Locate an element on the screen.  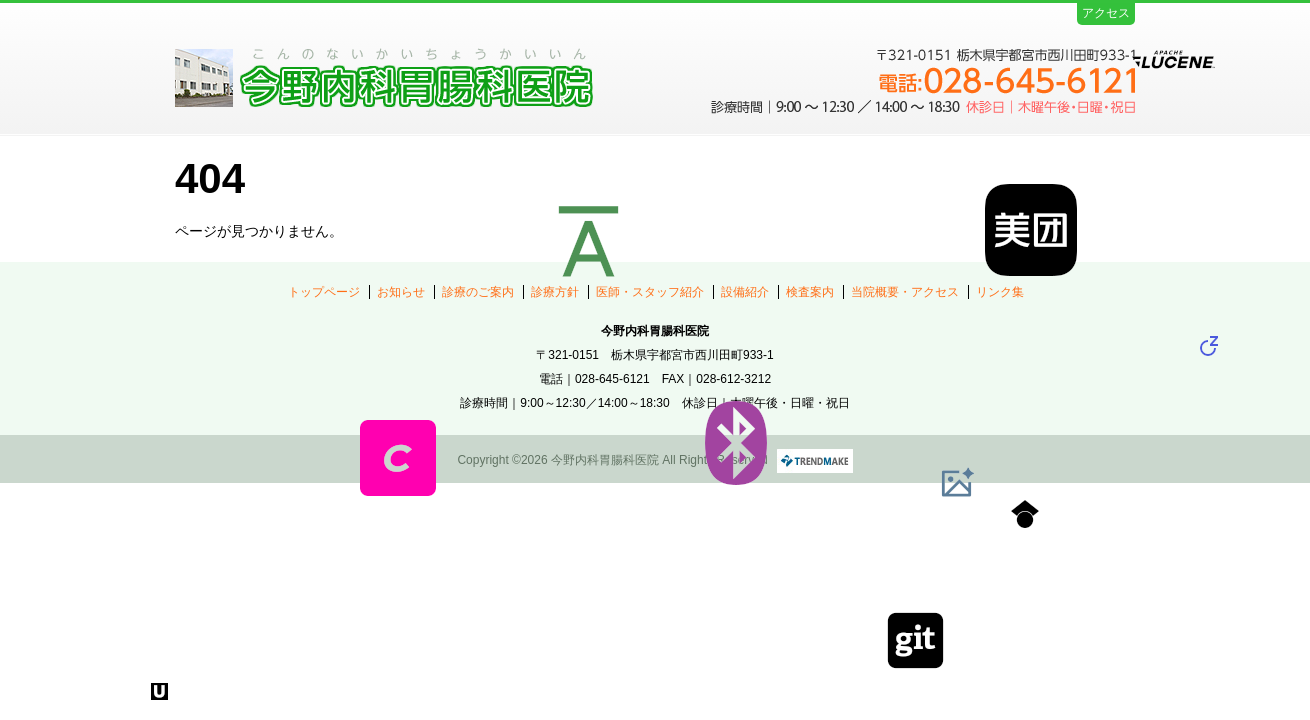
apache lucene search library logo is located at coordinates (1173, 59).